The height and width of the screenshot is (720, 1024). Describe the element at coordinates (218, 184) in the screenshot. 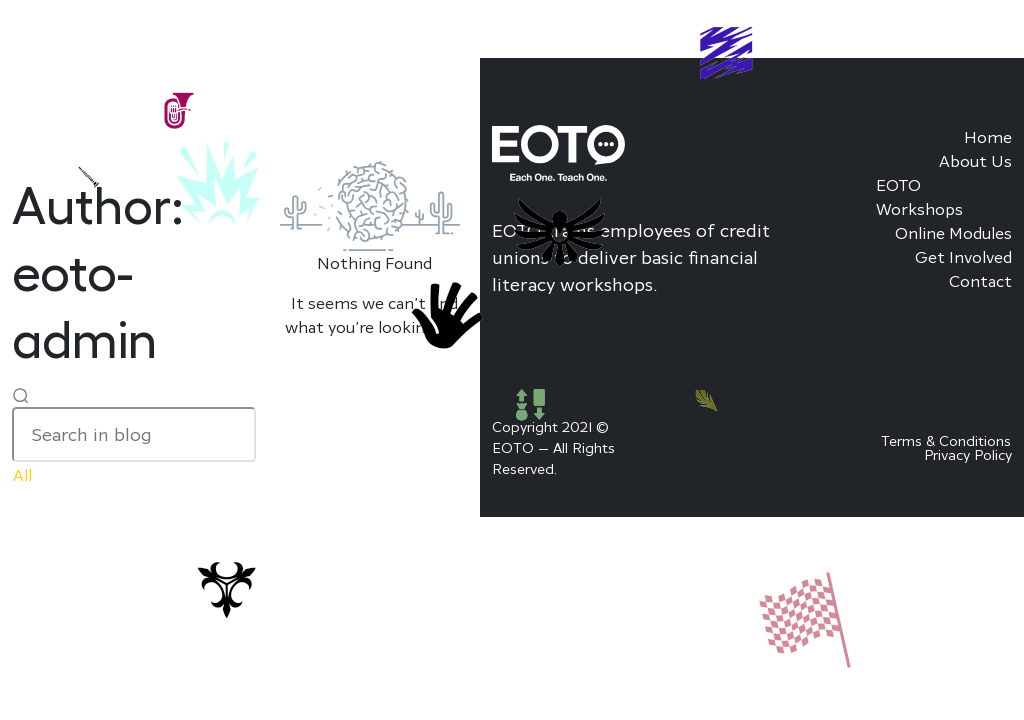

I see `indicates a mine has been triggered or detonated` at that location.